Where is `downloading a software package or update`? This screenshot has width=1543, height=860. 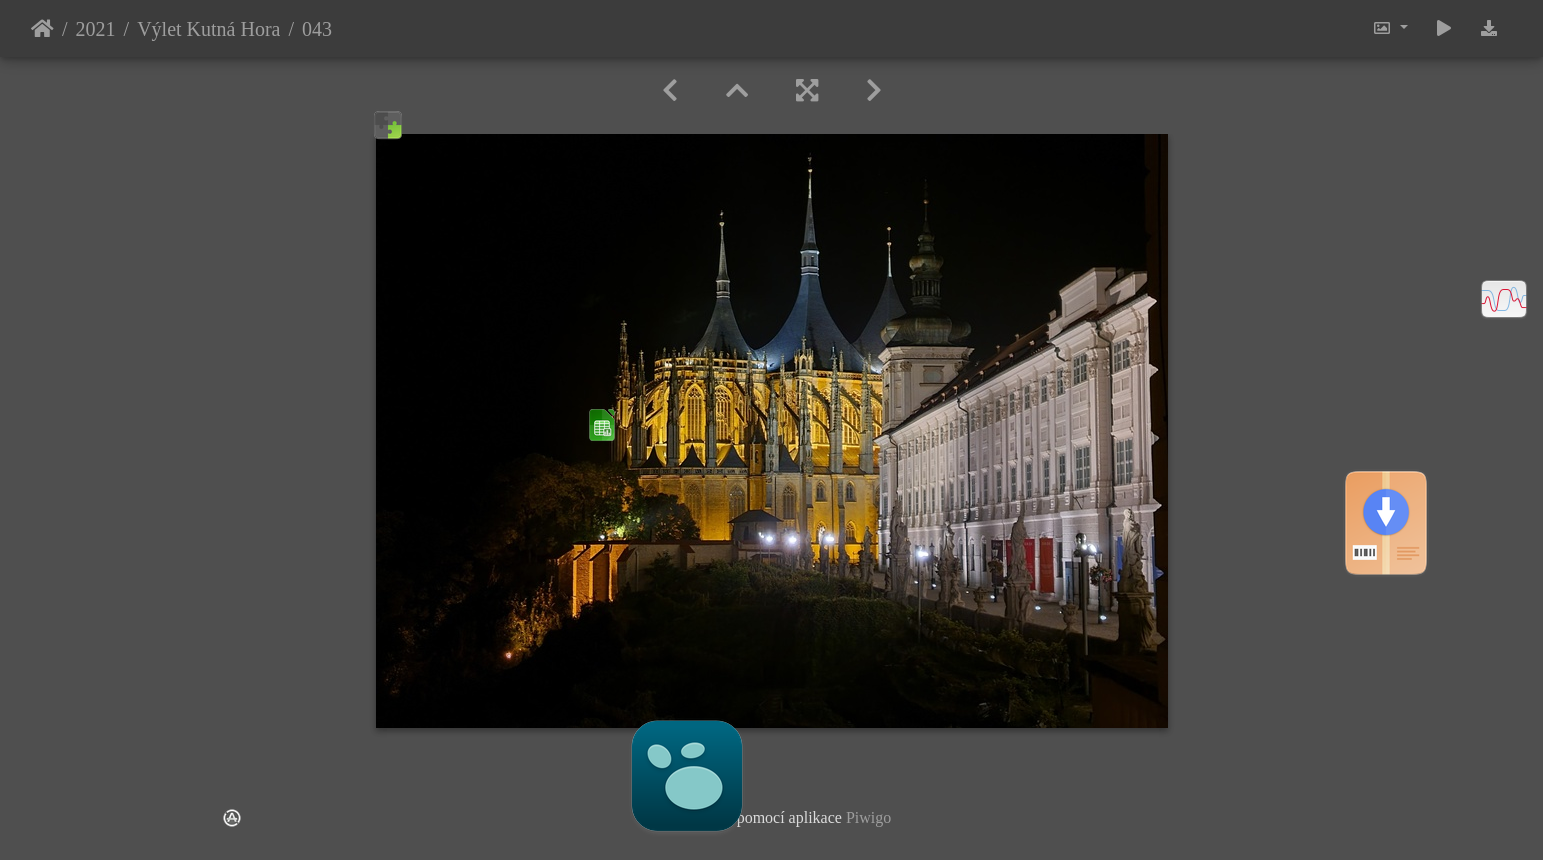 downloading a software package or update is located at coordinates (1386, 523).